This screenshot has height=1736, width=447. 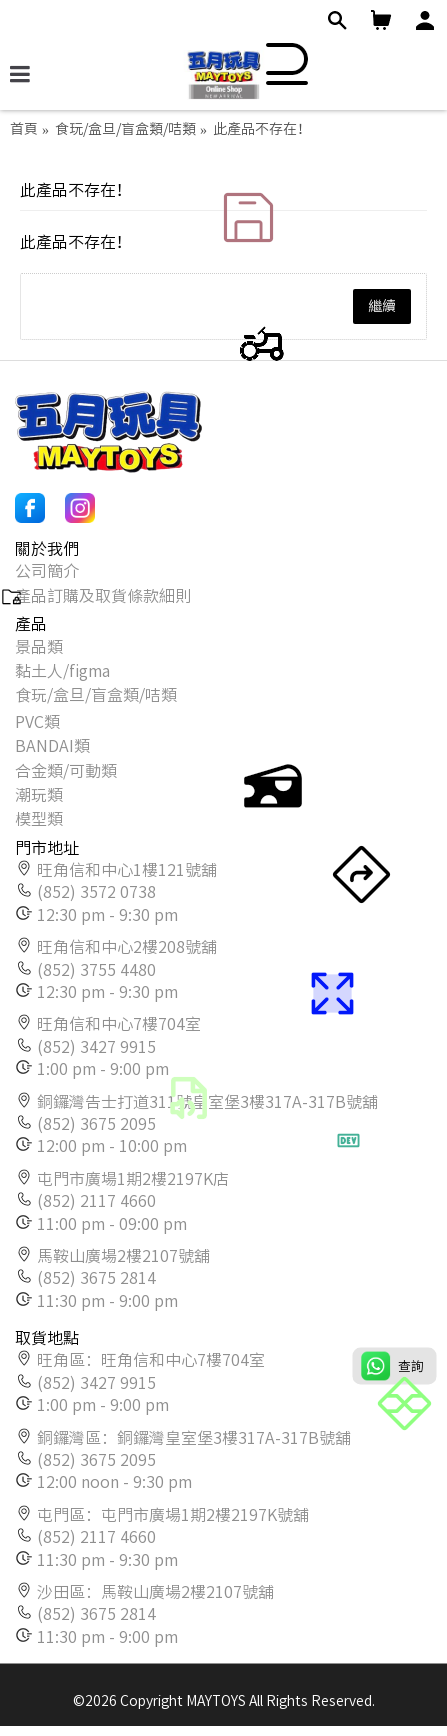 I want to click on save current file or document, so click(x=248, y=217).